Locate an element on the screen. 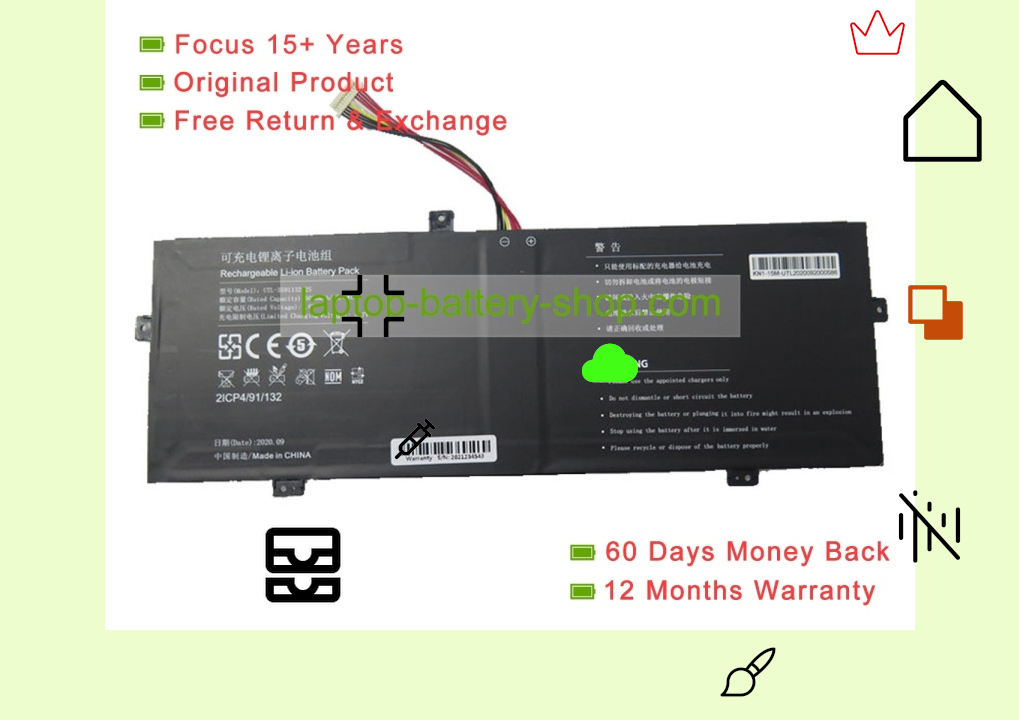  access drawing or painting tools is located at coordinates (750, 673).